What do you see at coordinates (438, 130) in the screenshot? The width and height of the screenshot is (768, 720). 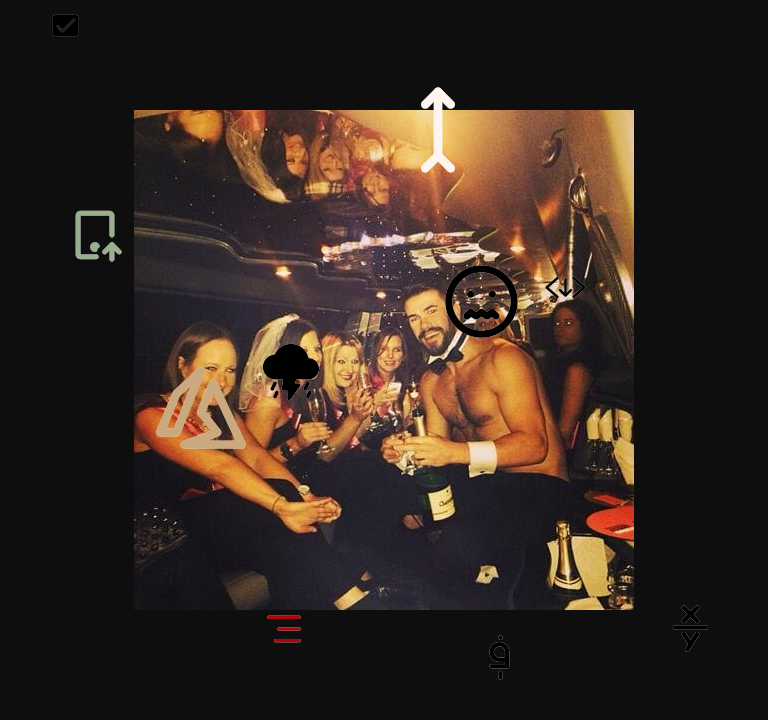 I see `scroll to top of page` at bounding box center [438, 130].